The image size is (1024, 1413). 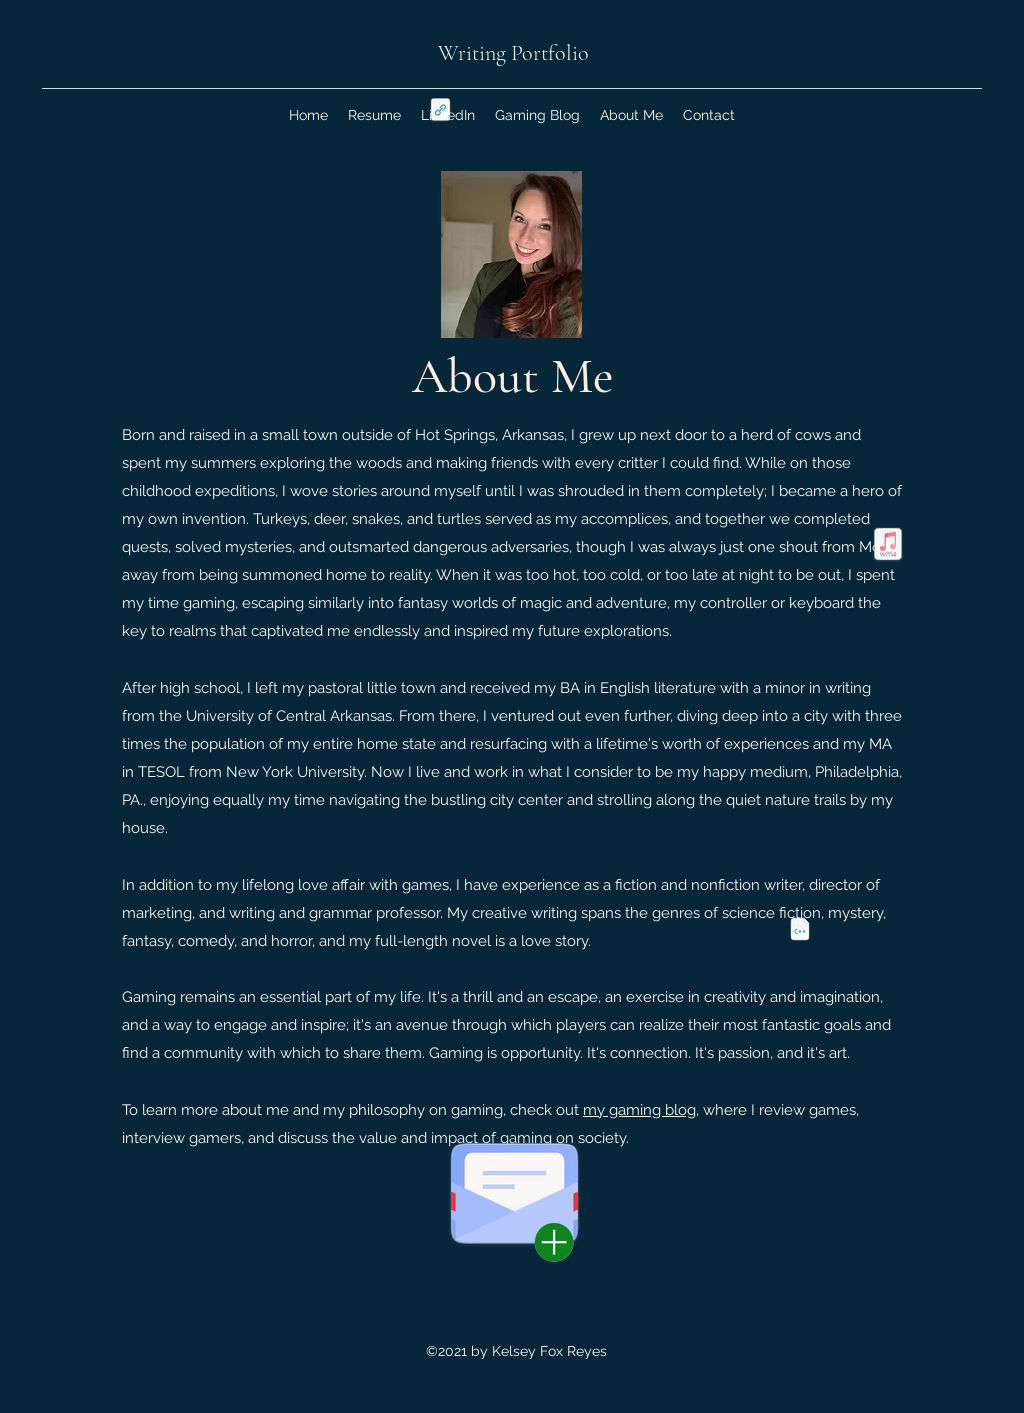 I want to click on a windows internet shortcut file, so click(x=440, y=109).